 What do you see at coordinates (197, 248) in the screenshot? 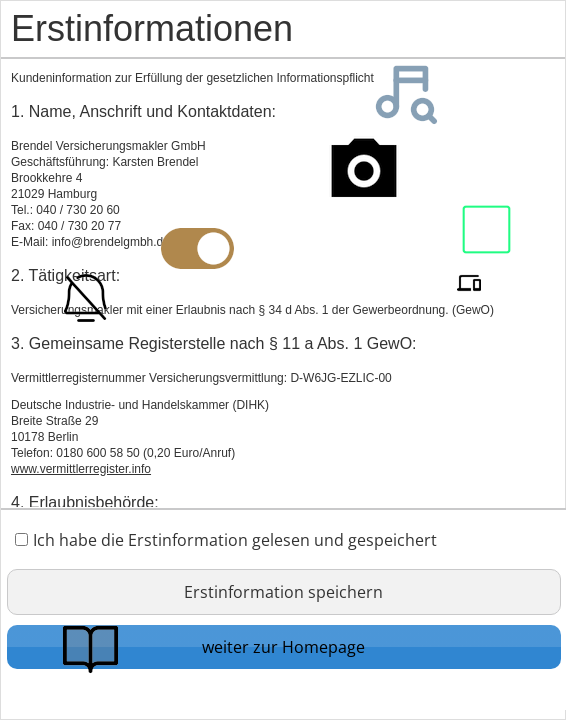
I see `toggle a setting on or off` at bounding box center [197, 248].